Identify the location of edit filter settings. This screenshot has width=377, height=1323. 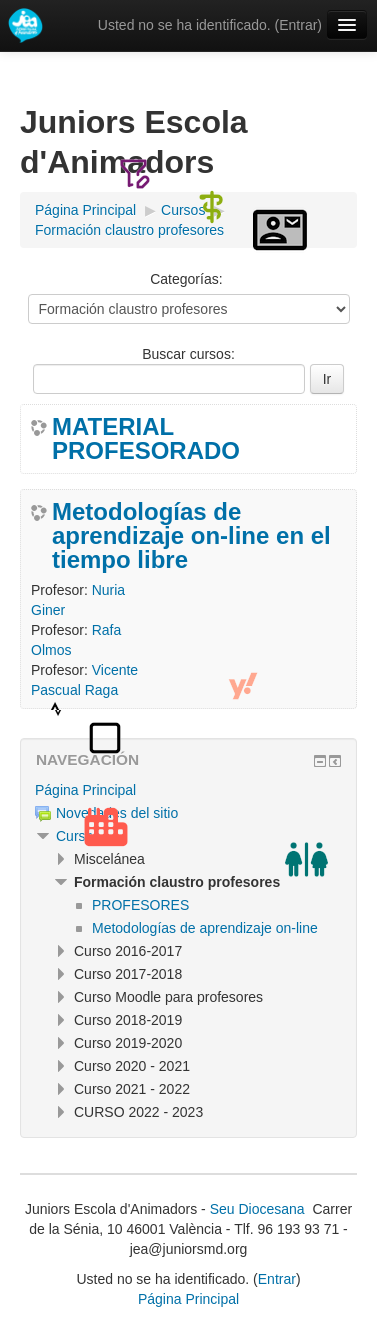
(133, 172).